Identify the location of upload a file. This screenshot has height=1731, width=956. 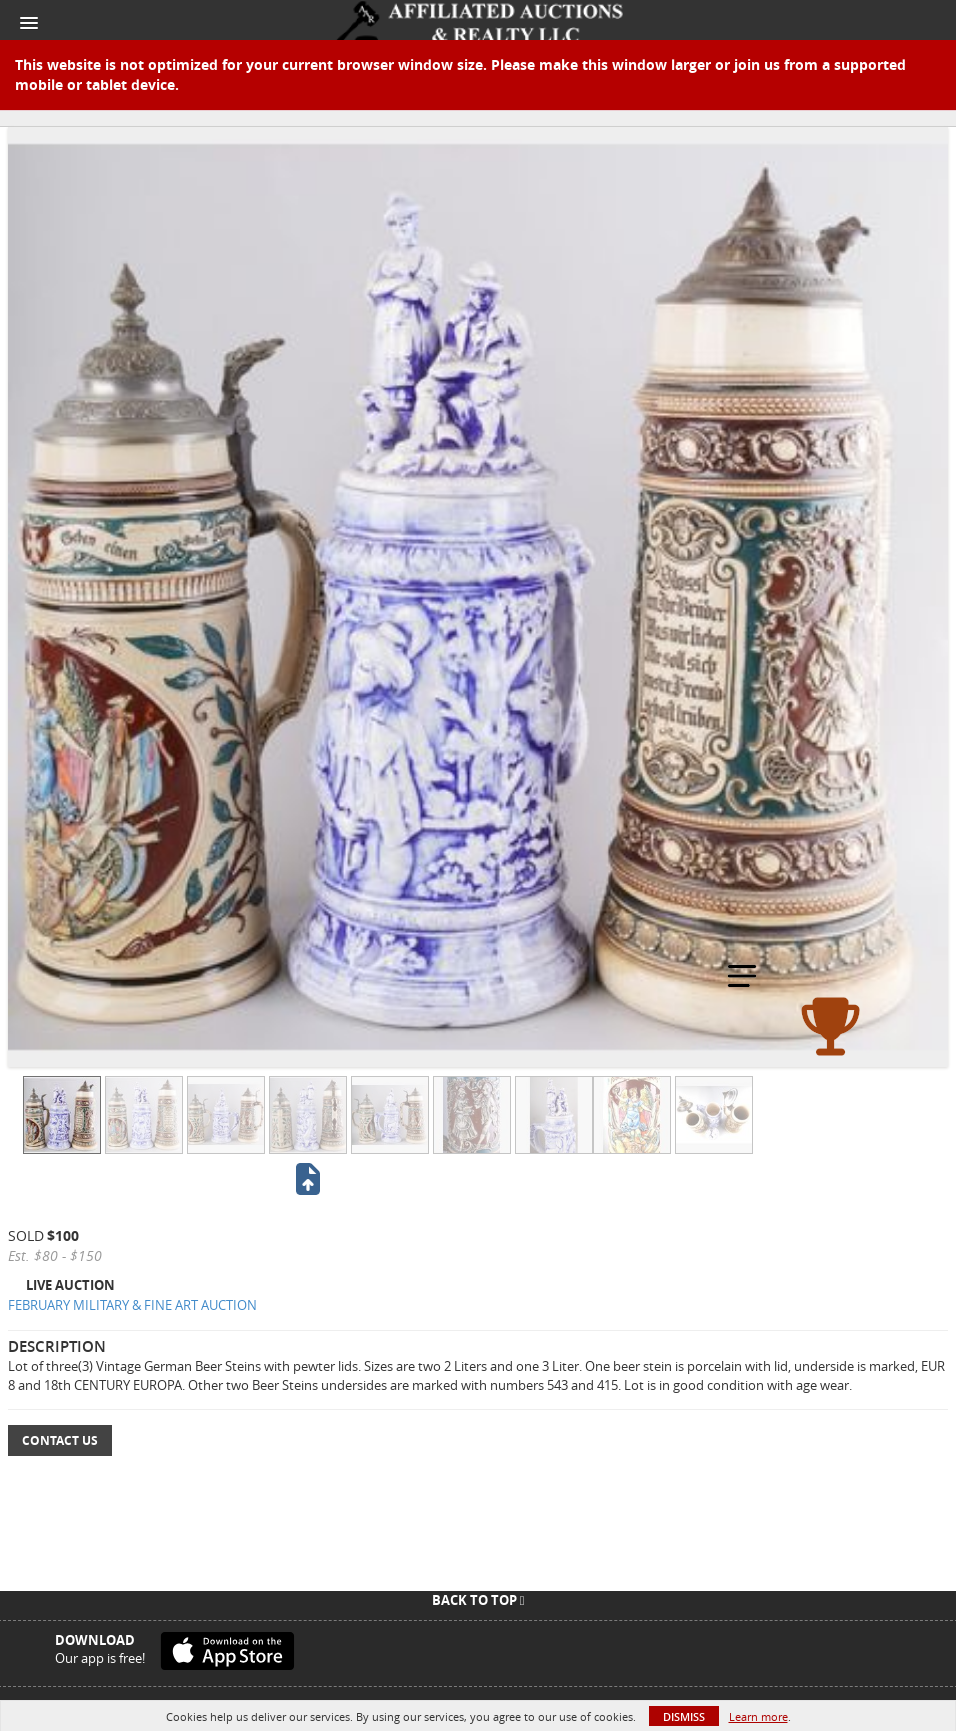
(308, 1179).